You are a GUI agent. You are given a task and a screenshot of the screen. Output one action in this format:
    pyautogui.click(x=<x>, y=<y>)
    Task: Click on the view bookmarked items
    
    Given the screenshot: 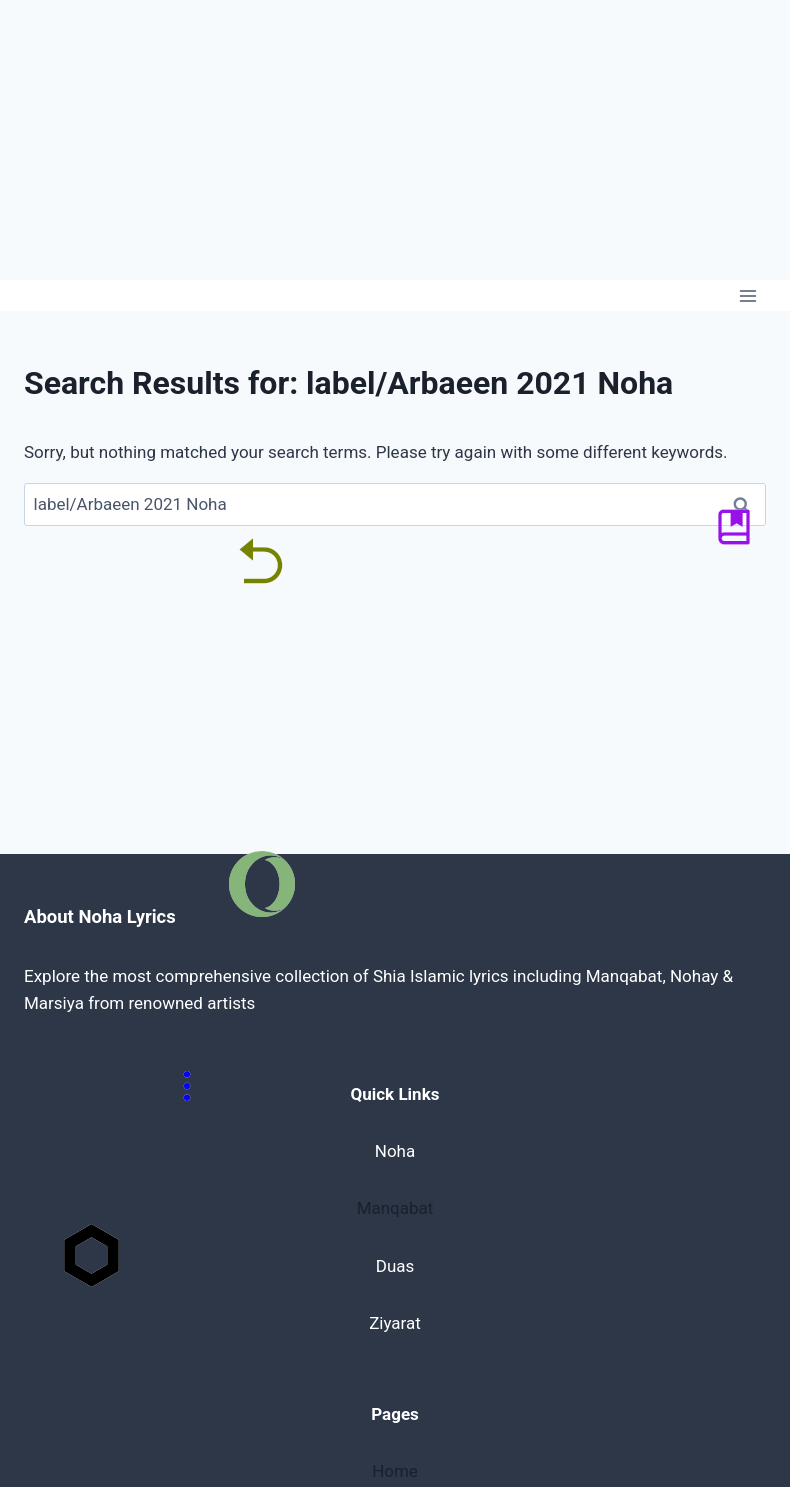 What is the action you would take?
    pyautogui.click(x=734, y=527)
    